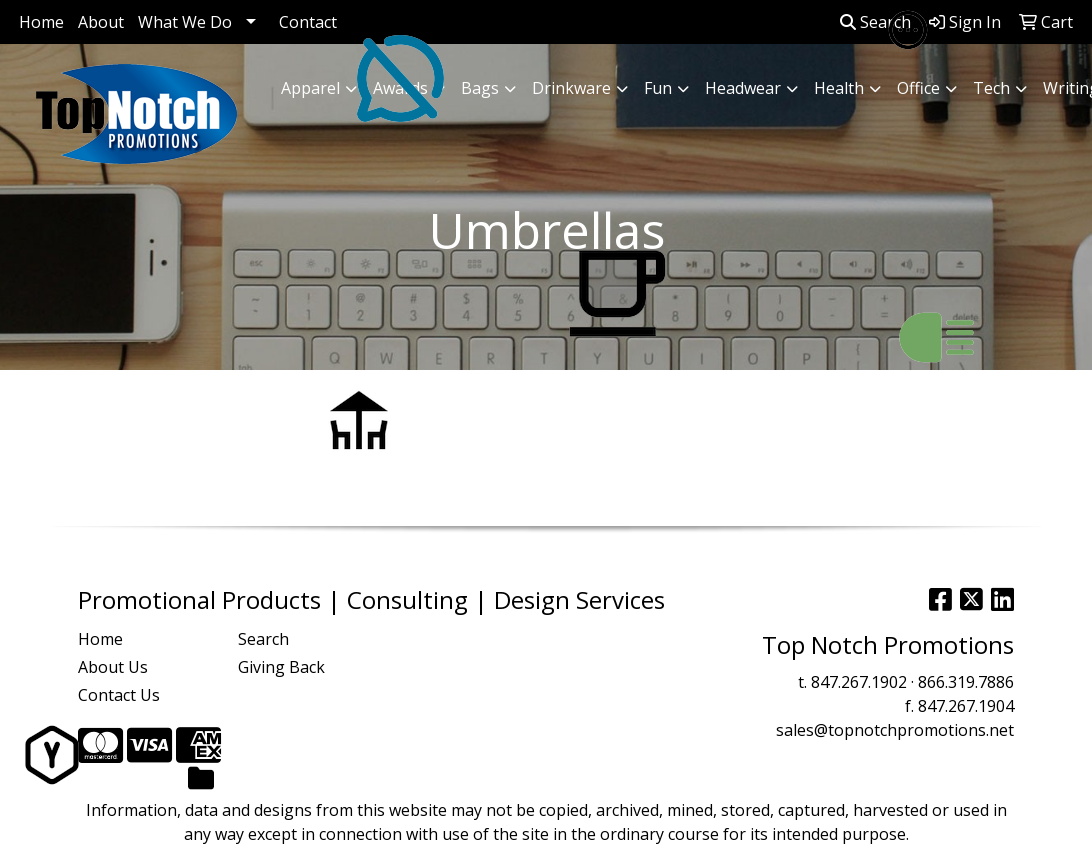 This screenshot has width=1092, height=862. I want to click on open folder or directory, so click(201, 778).